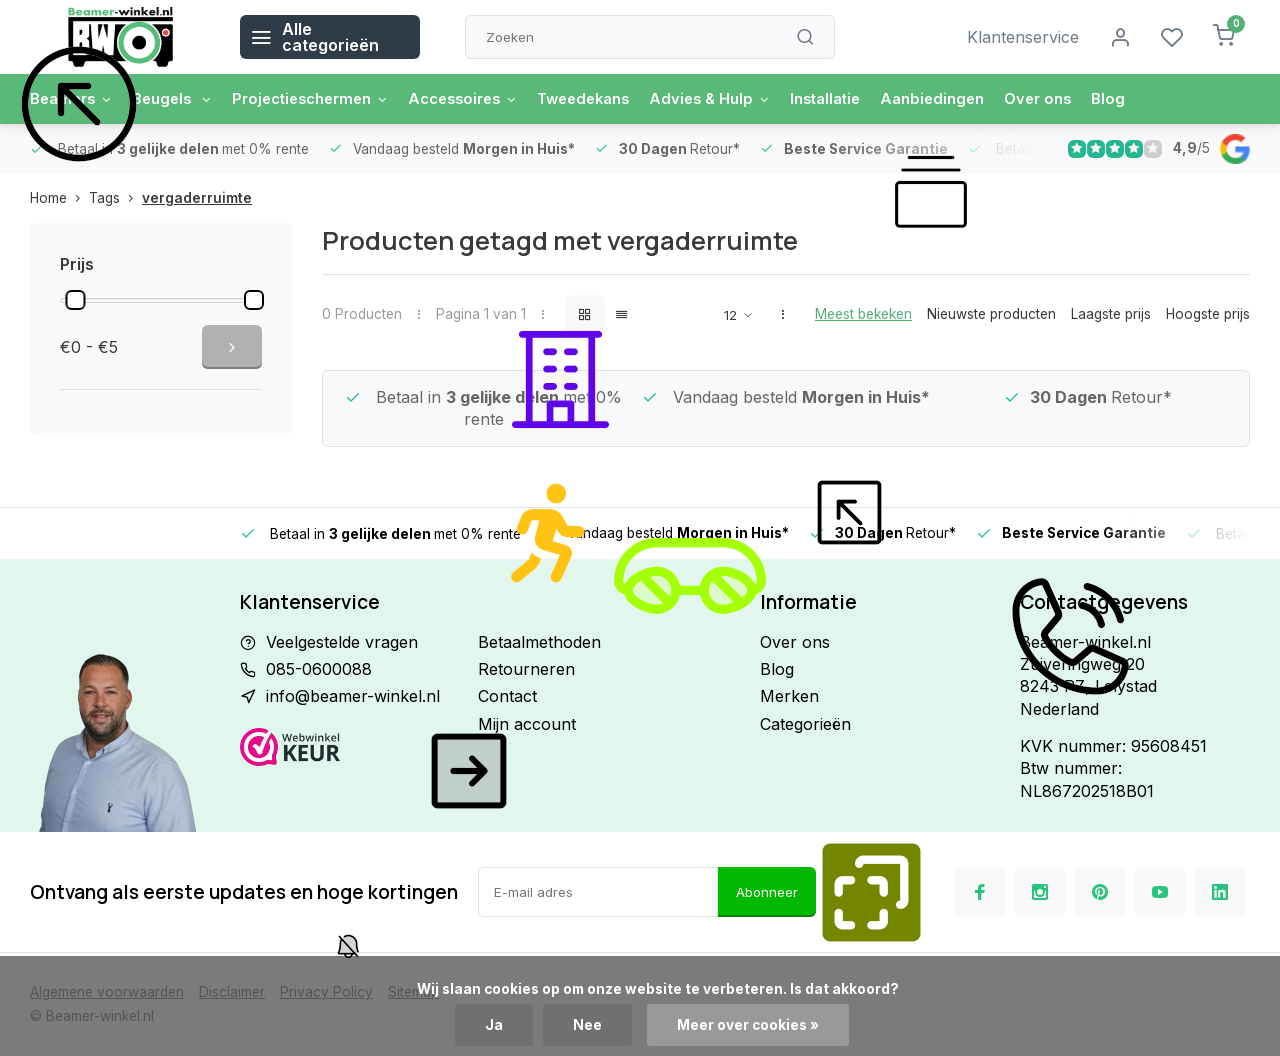 This screenshot has height=1056, width=1280. Describe the element at coordinates (560, 379) in the screenshot. I see `view company or business information` at that location.